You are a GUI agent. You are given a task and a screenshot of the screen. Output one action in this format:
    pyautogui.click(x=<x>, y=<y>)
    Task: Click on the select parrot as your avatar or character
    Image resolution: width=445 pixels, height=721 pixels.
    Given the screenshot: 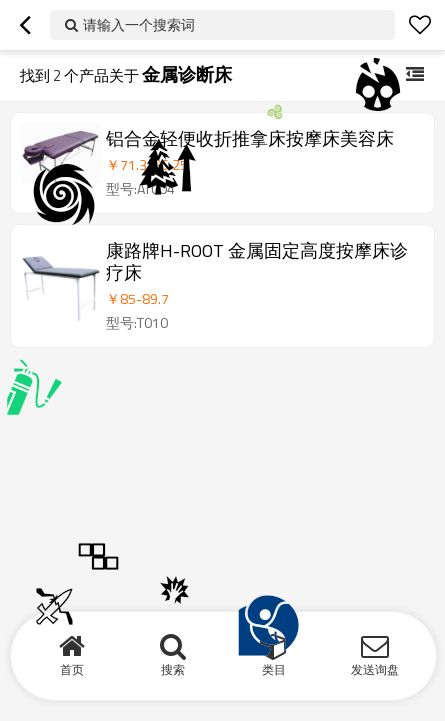 What is the action you would take?
    pyautogui.click(x=268, y=625)
    